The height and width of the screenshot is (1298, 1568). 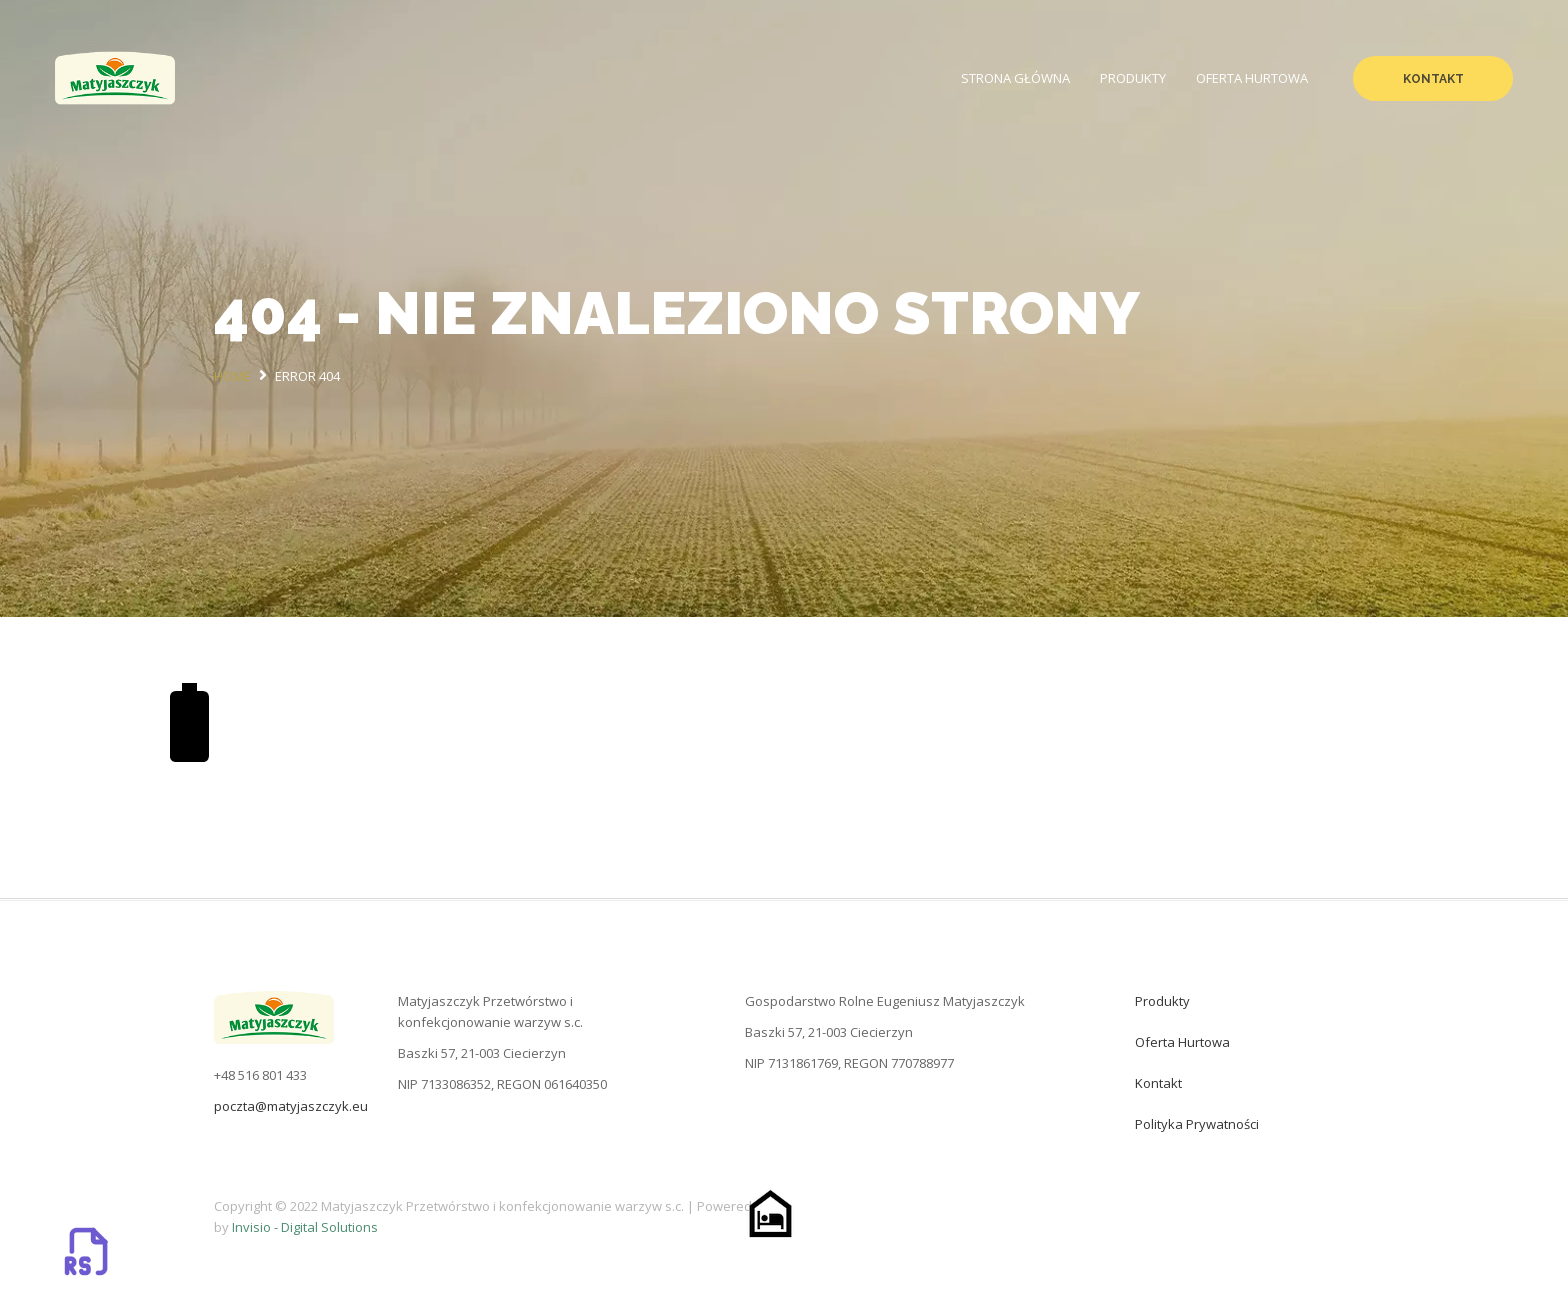 What do you see at coordinates (189, 722) in the screenshot?
I see `indicates current battery level` at bounding box center [189, 722].